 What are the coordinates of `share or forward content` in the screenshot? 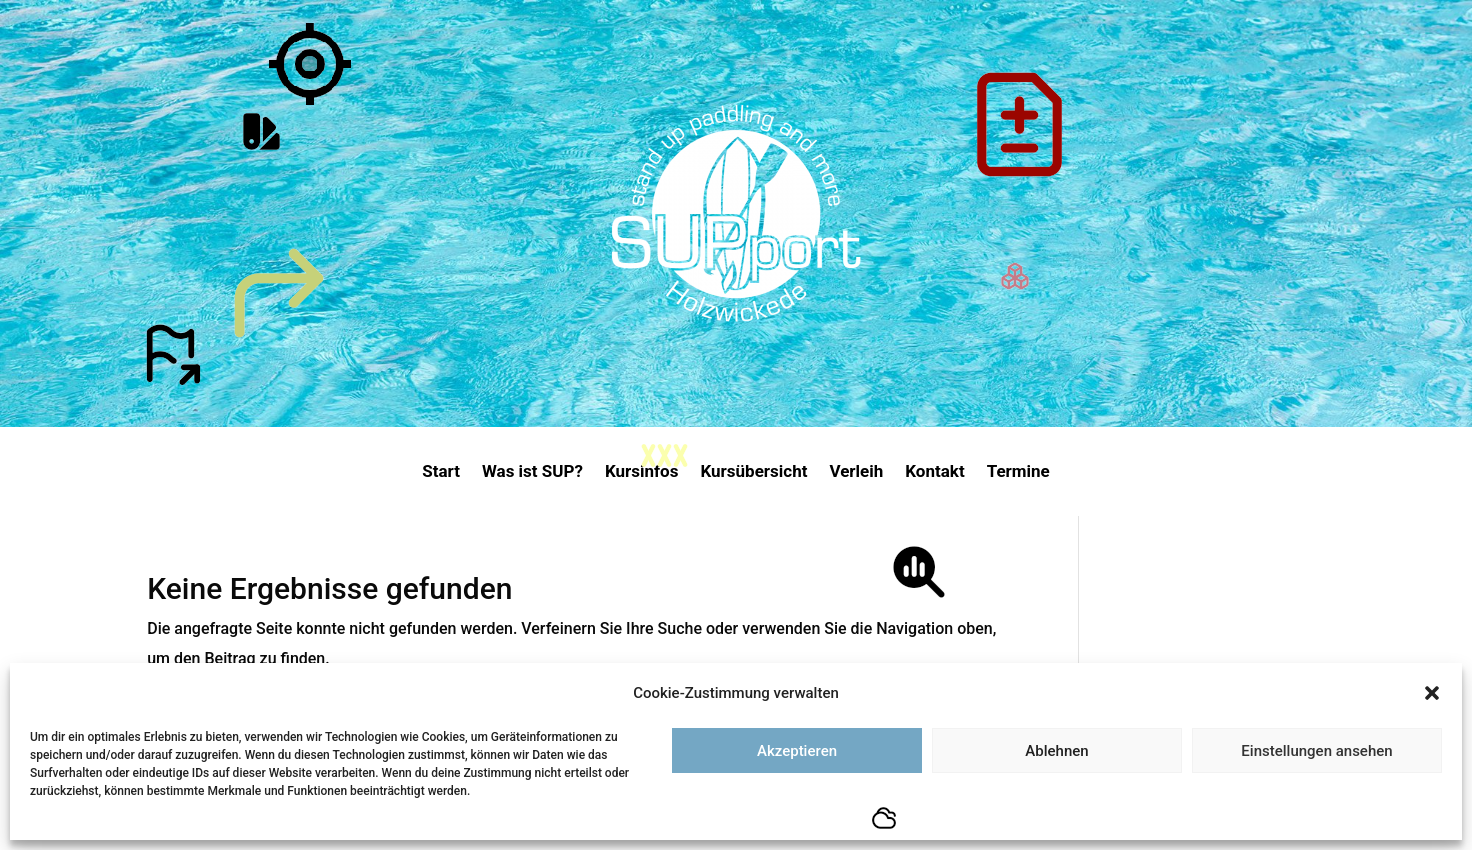 It's located at (279, 293).